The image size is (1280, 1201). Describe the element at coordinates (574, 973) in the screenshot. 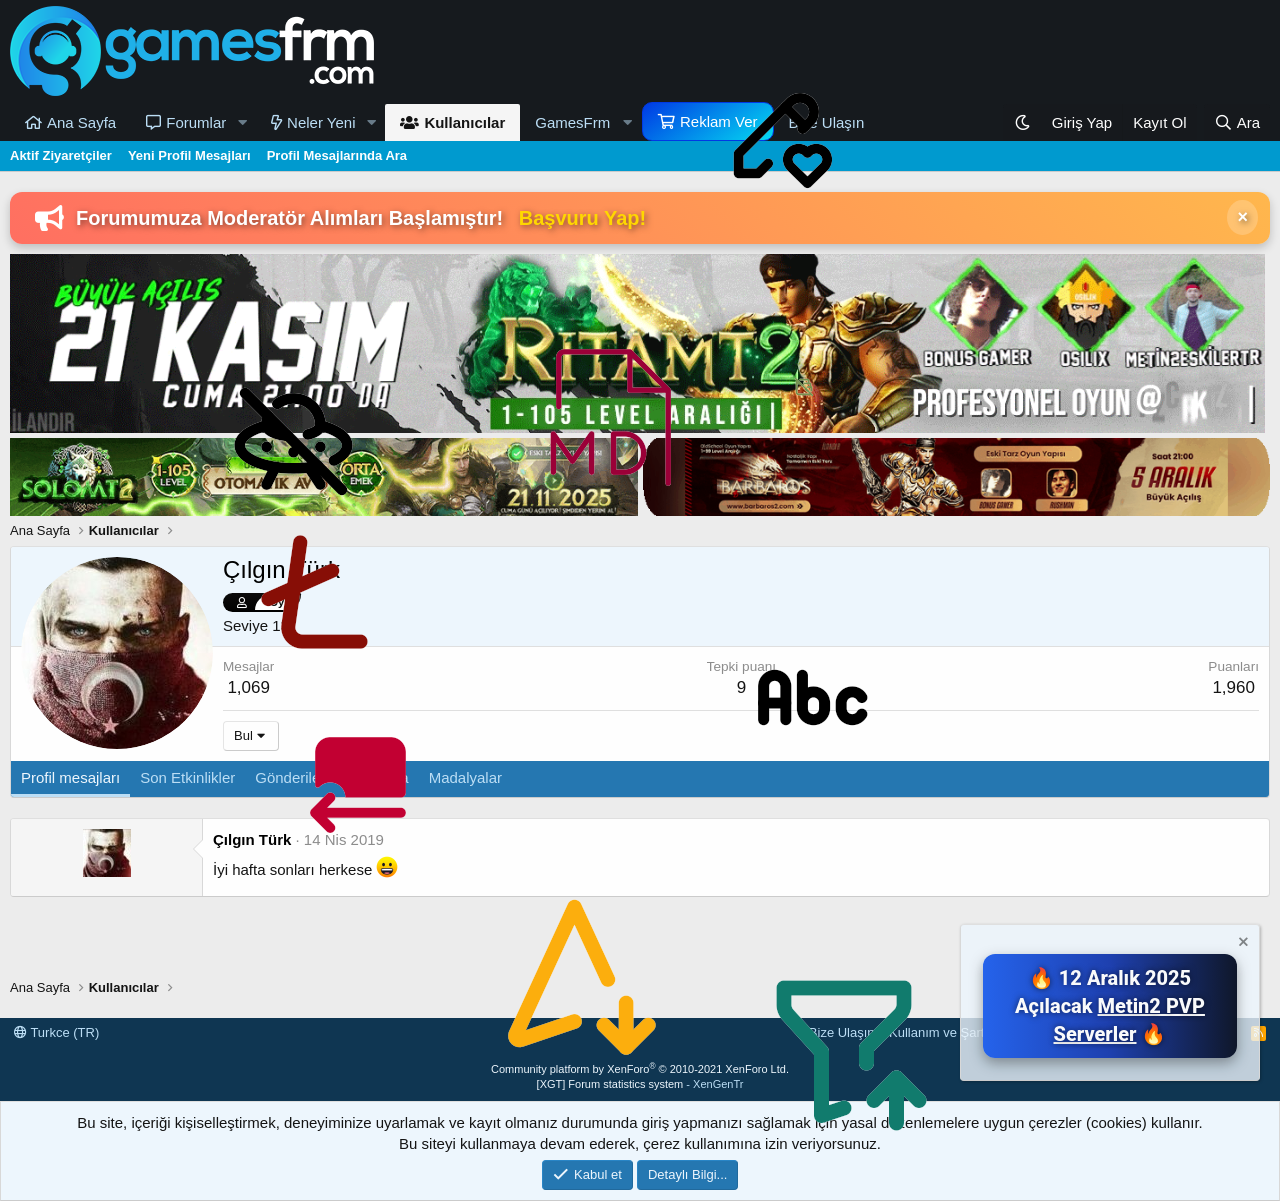

I see `navigate downward or scroll down` at that location.